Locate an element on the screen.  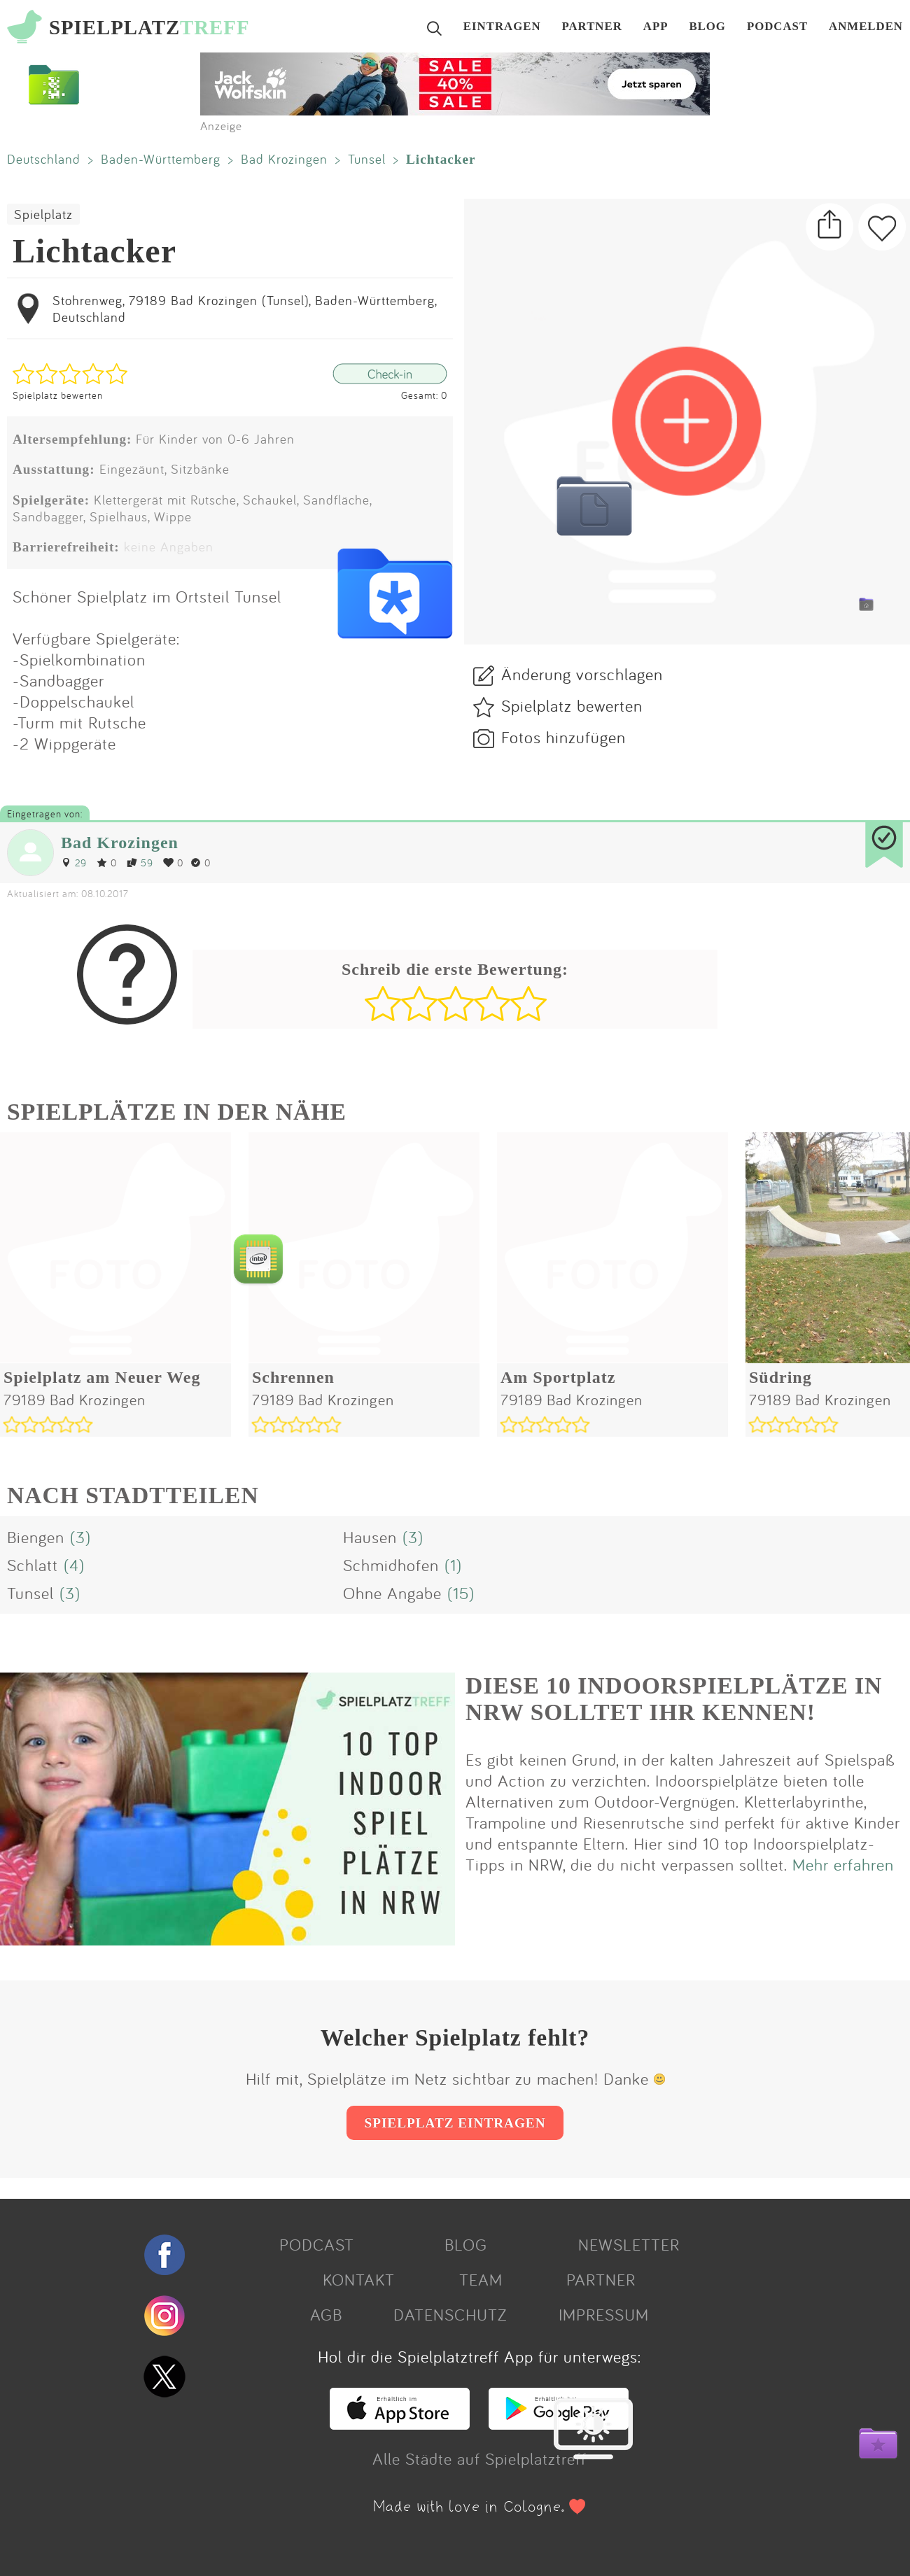
access help or support documentation is located at coordinates (127, 974).